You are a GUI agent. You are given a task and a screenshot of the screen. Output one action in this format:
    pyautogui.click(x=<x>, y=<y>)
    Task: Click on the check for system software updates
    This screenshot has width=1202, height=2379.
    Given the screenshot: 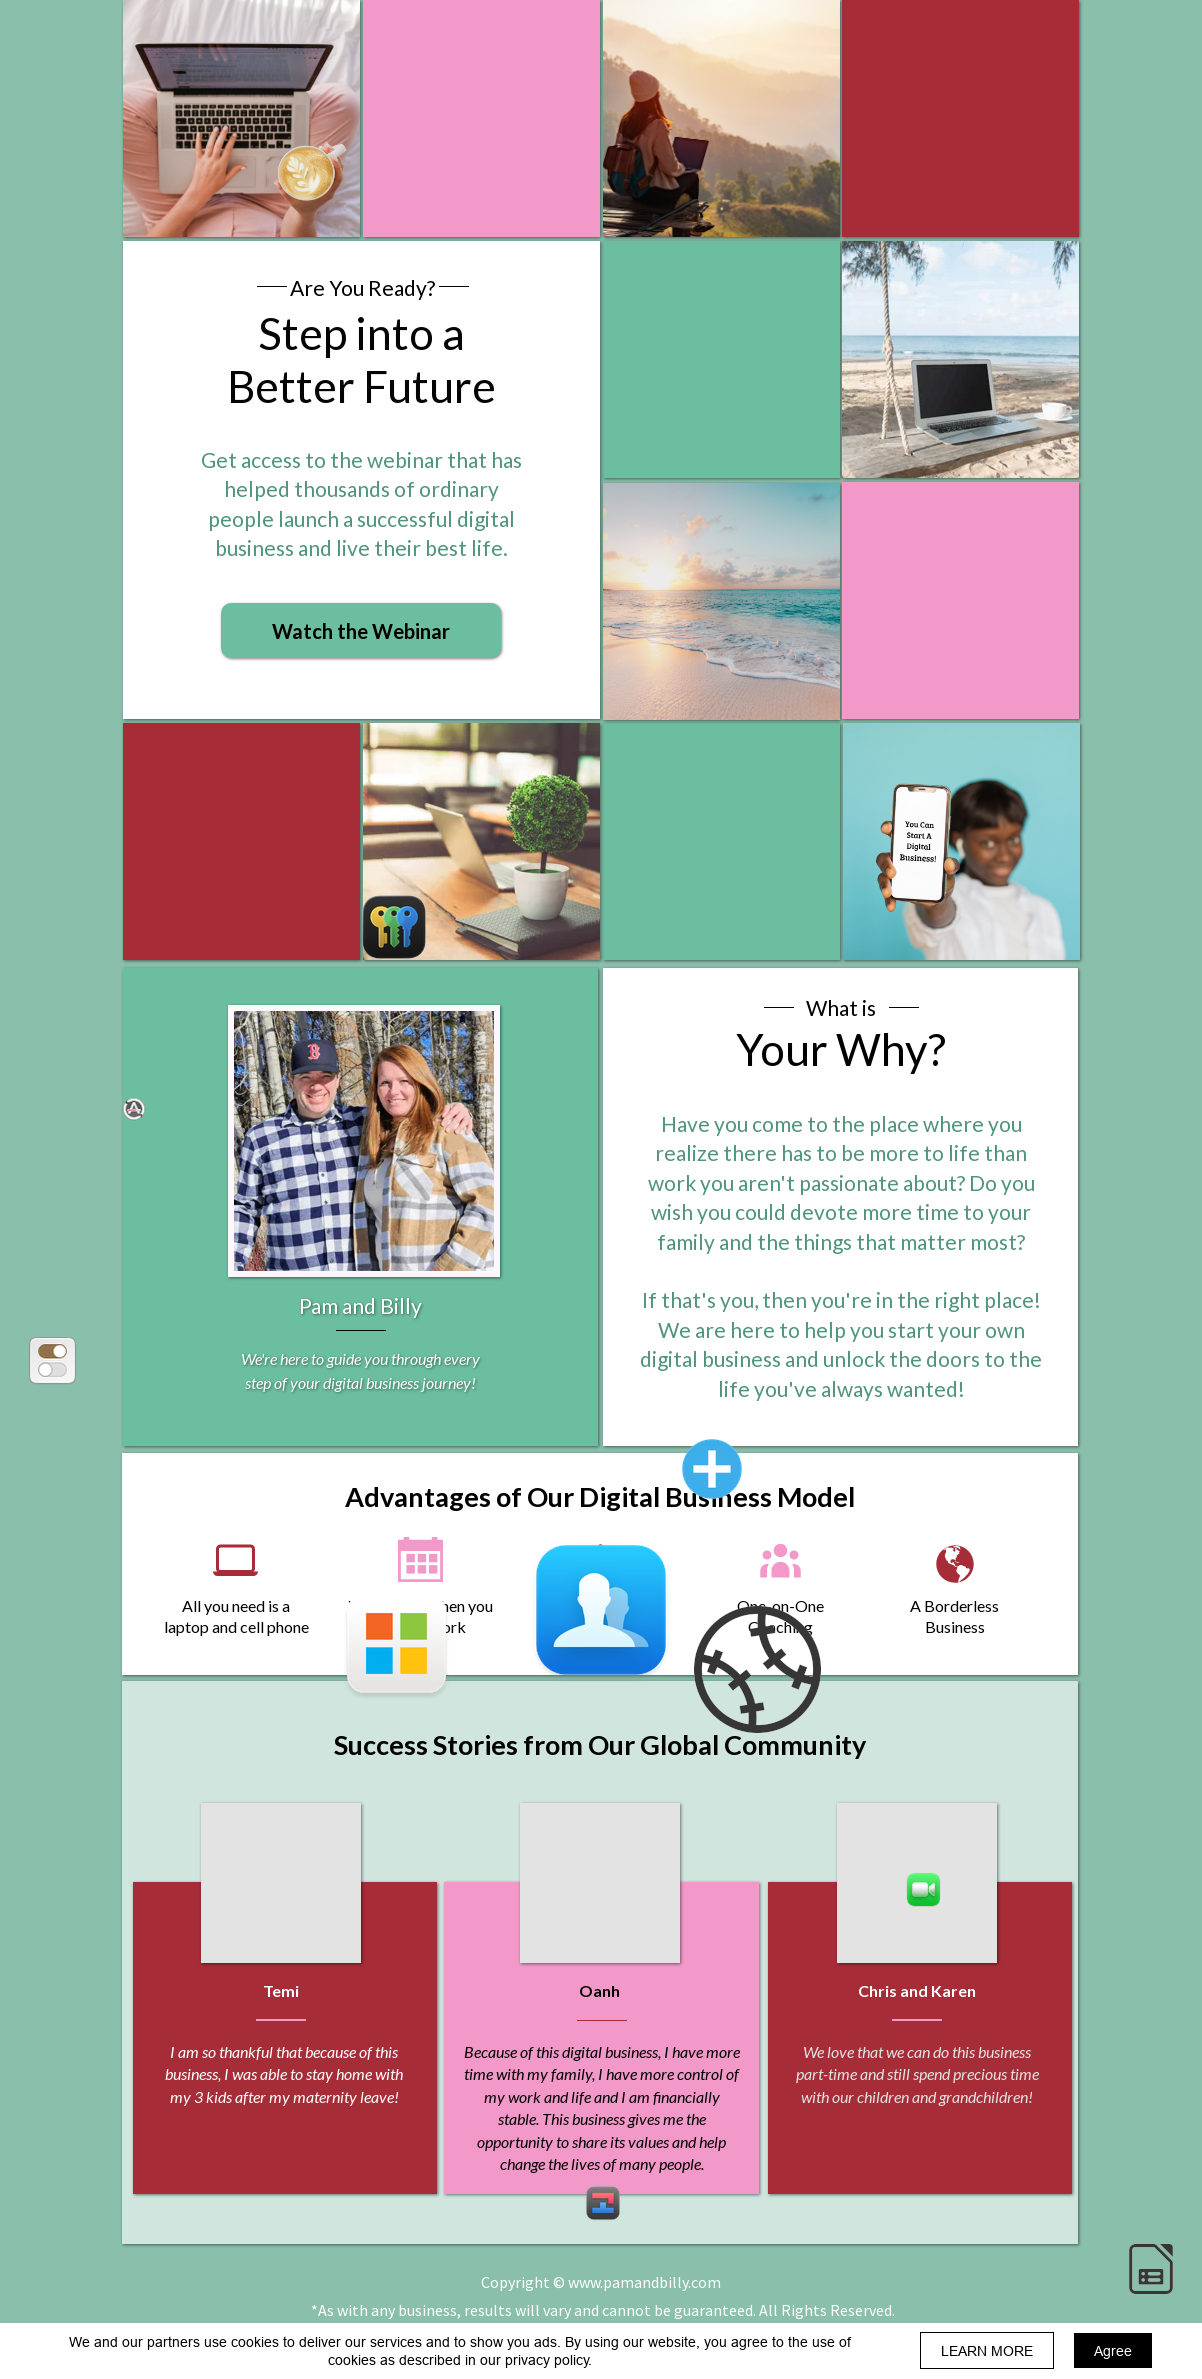 What is the action you would take?
    pyautogui.click(x=134, y=1109)
    